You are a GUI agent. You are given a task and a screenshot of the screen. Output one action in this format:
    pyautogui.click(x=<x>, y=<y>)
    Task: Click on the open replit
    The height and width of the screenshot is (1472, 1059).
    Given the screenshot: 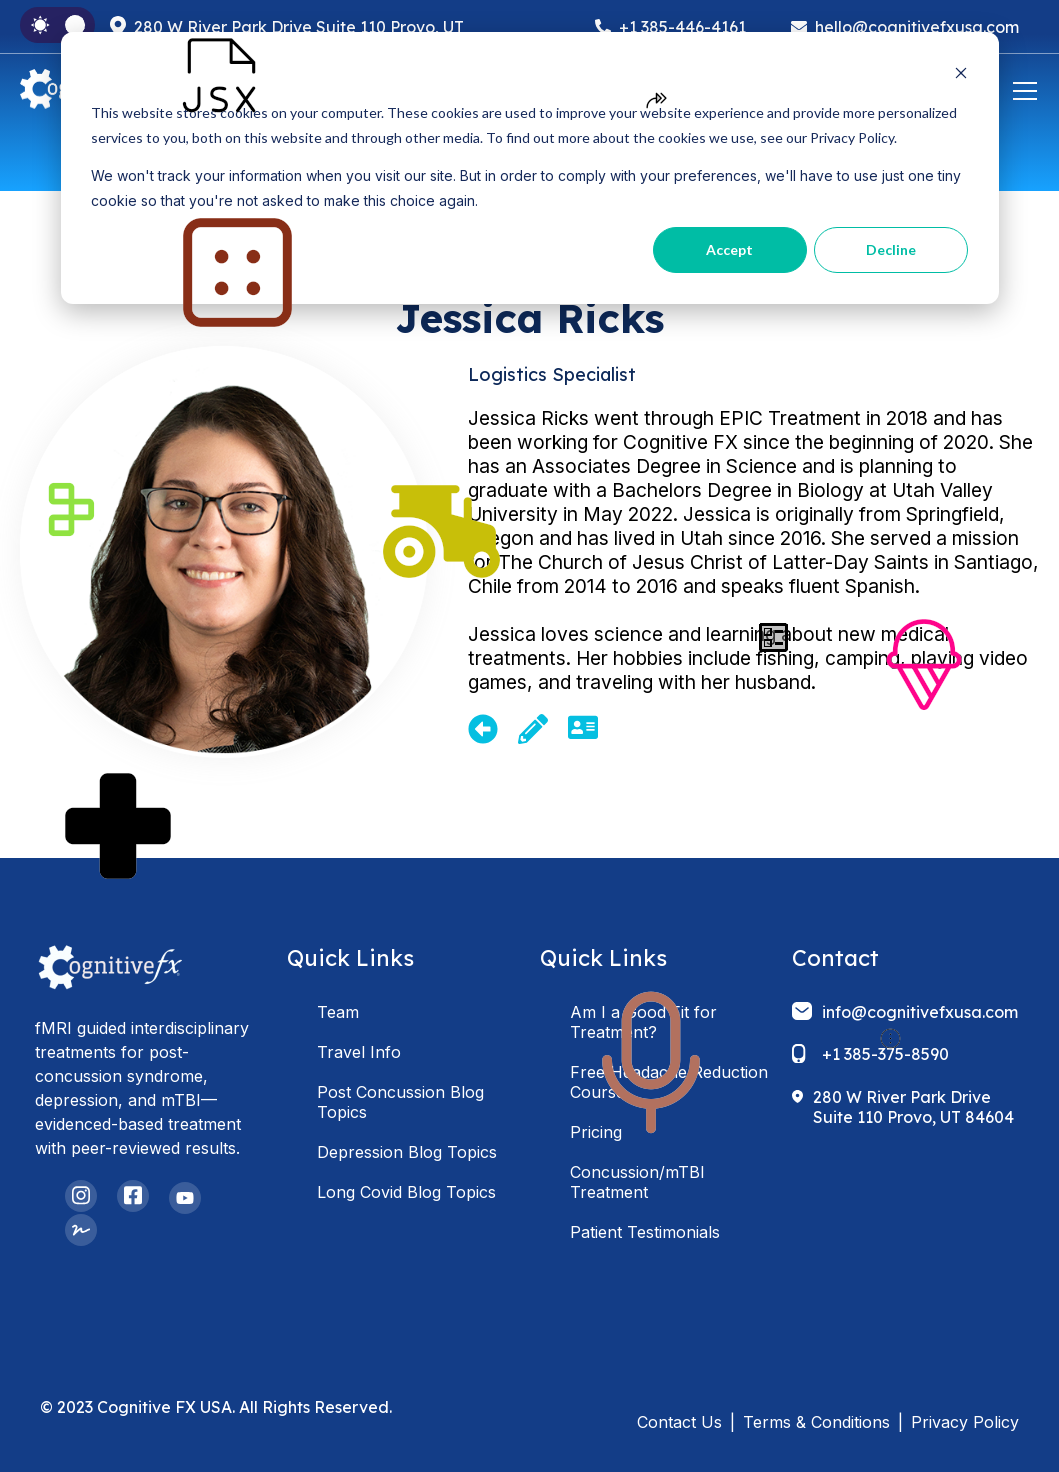 What is the action you would take?
    pyautogui.click(x=67, y=509)
    